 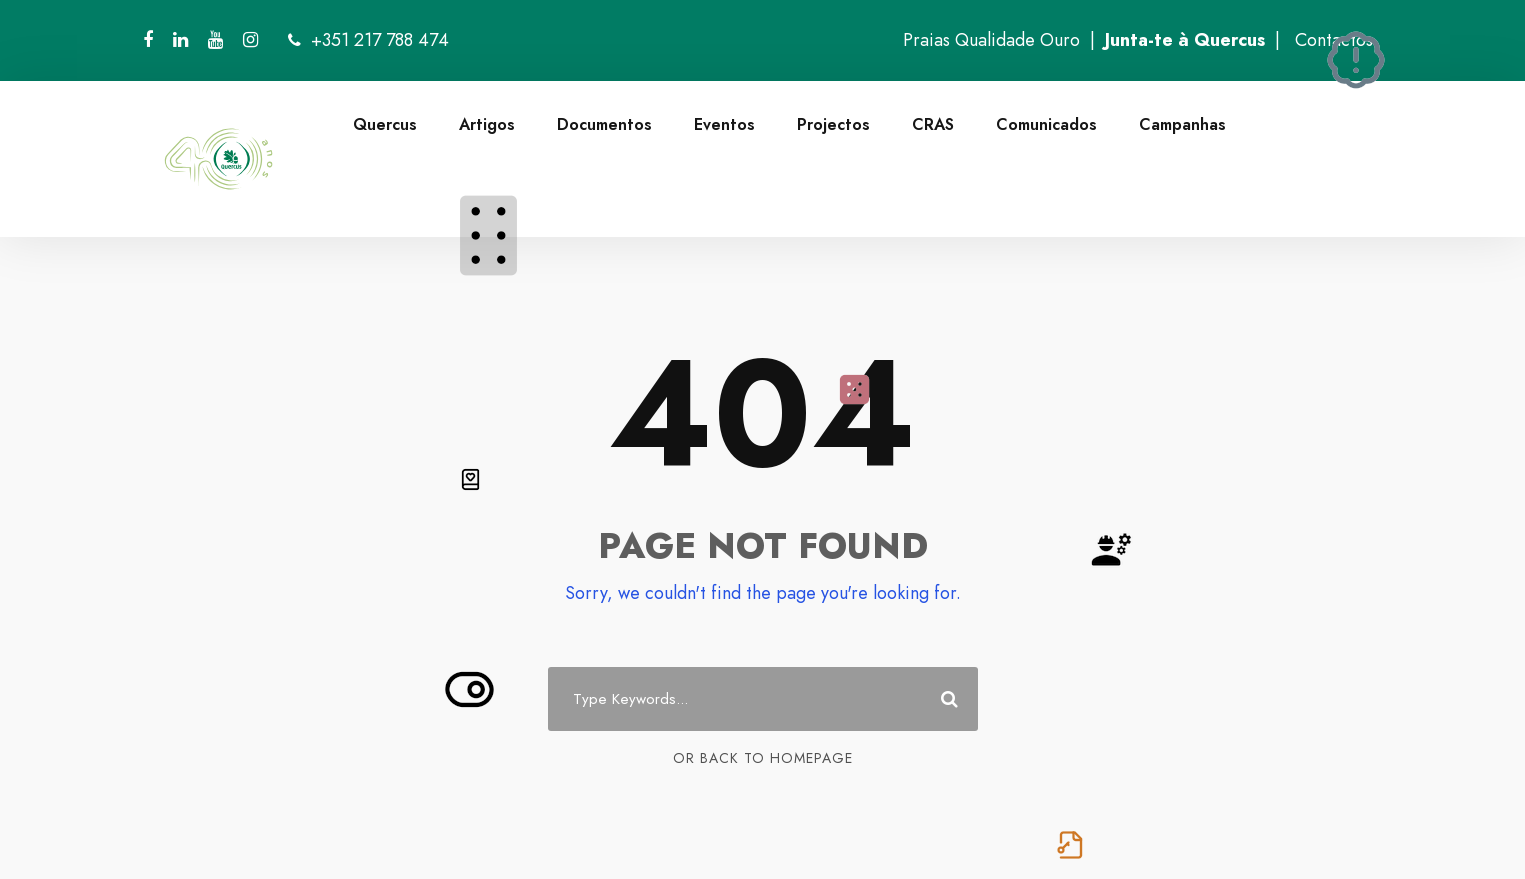 What do you see at coordinates (469, 689) in the screenshot?
I see `toggle switch in the on/enabled position` at bounding box center [469, 689].